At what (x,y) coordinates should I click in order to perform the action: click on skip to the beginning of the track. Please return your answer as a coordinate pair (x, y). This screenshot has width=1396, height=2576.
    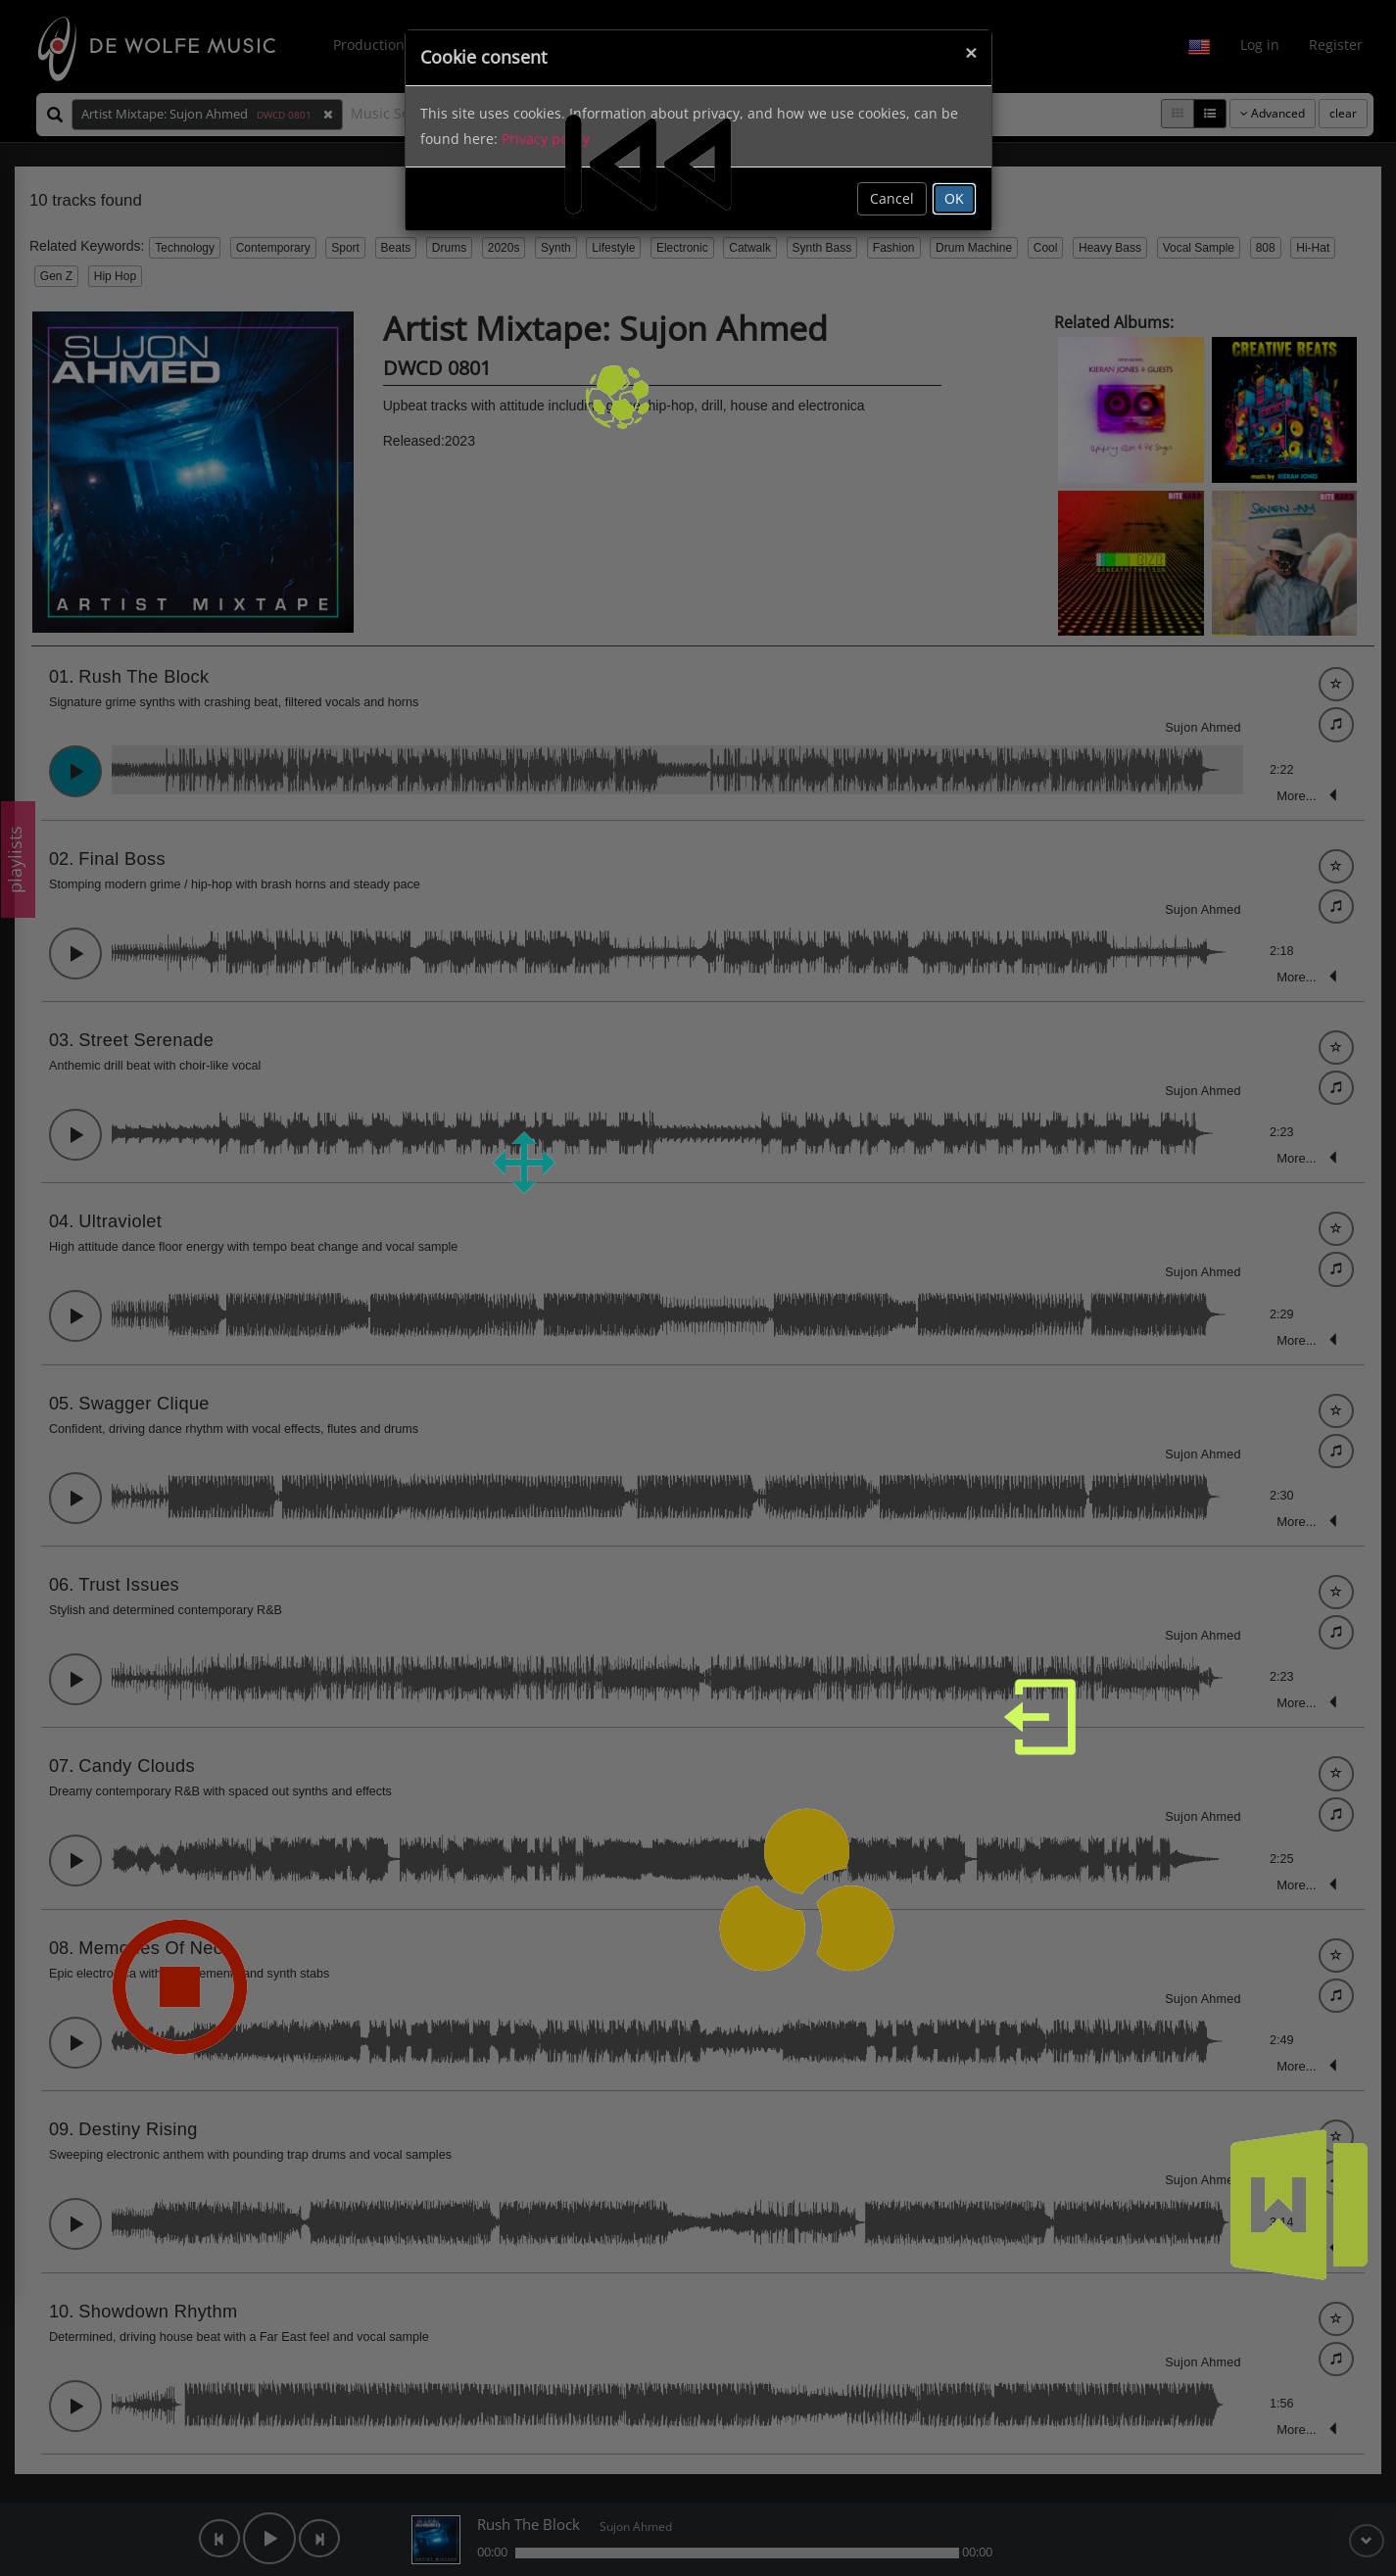
    Looking at the image, I should click on (648, 164).